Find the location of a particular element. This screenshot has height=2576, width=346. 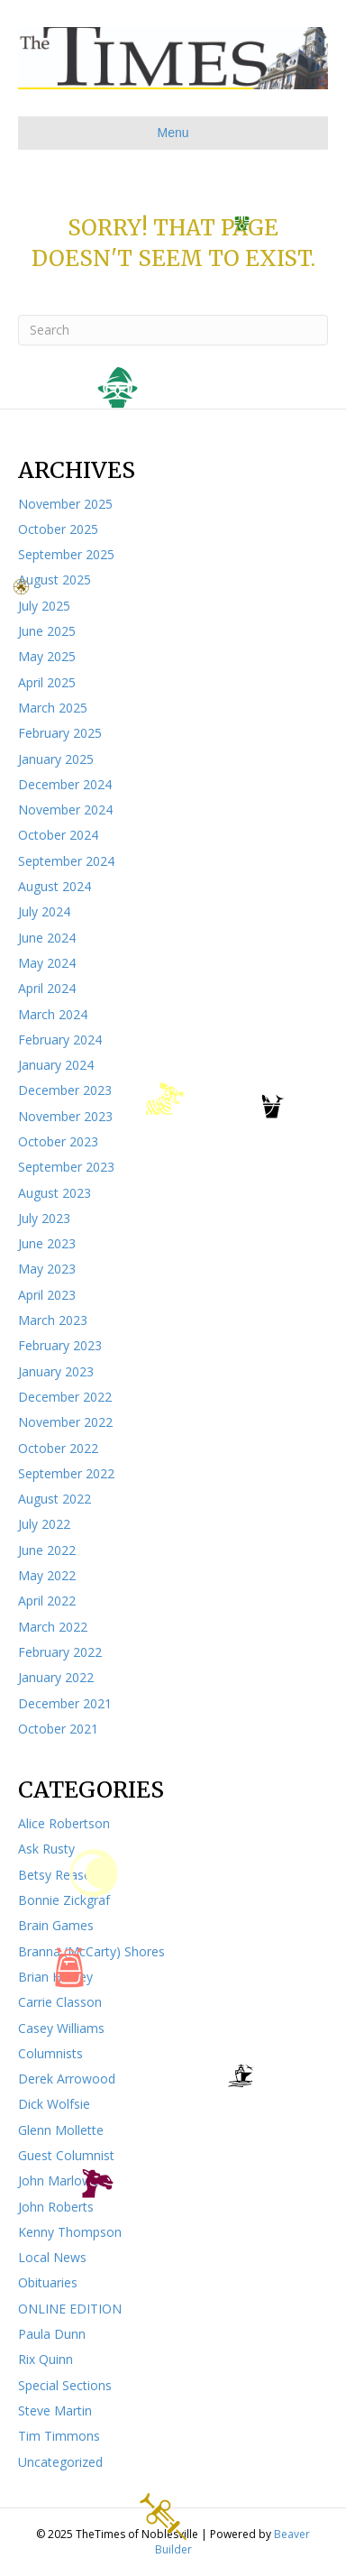

represents a wildlife or animal-related feature is located at coordinates (164, 1096).